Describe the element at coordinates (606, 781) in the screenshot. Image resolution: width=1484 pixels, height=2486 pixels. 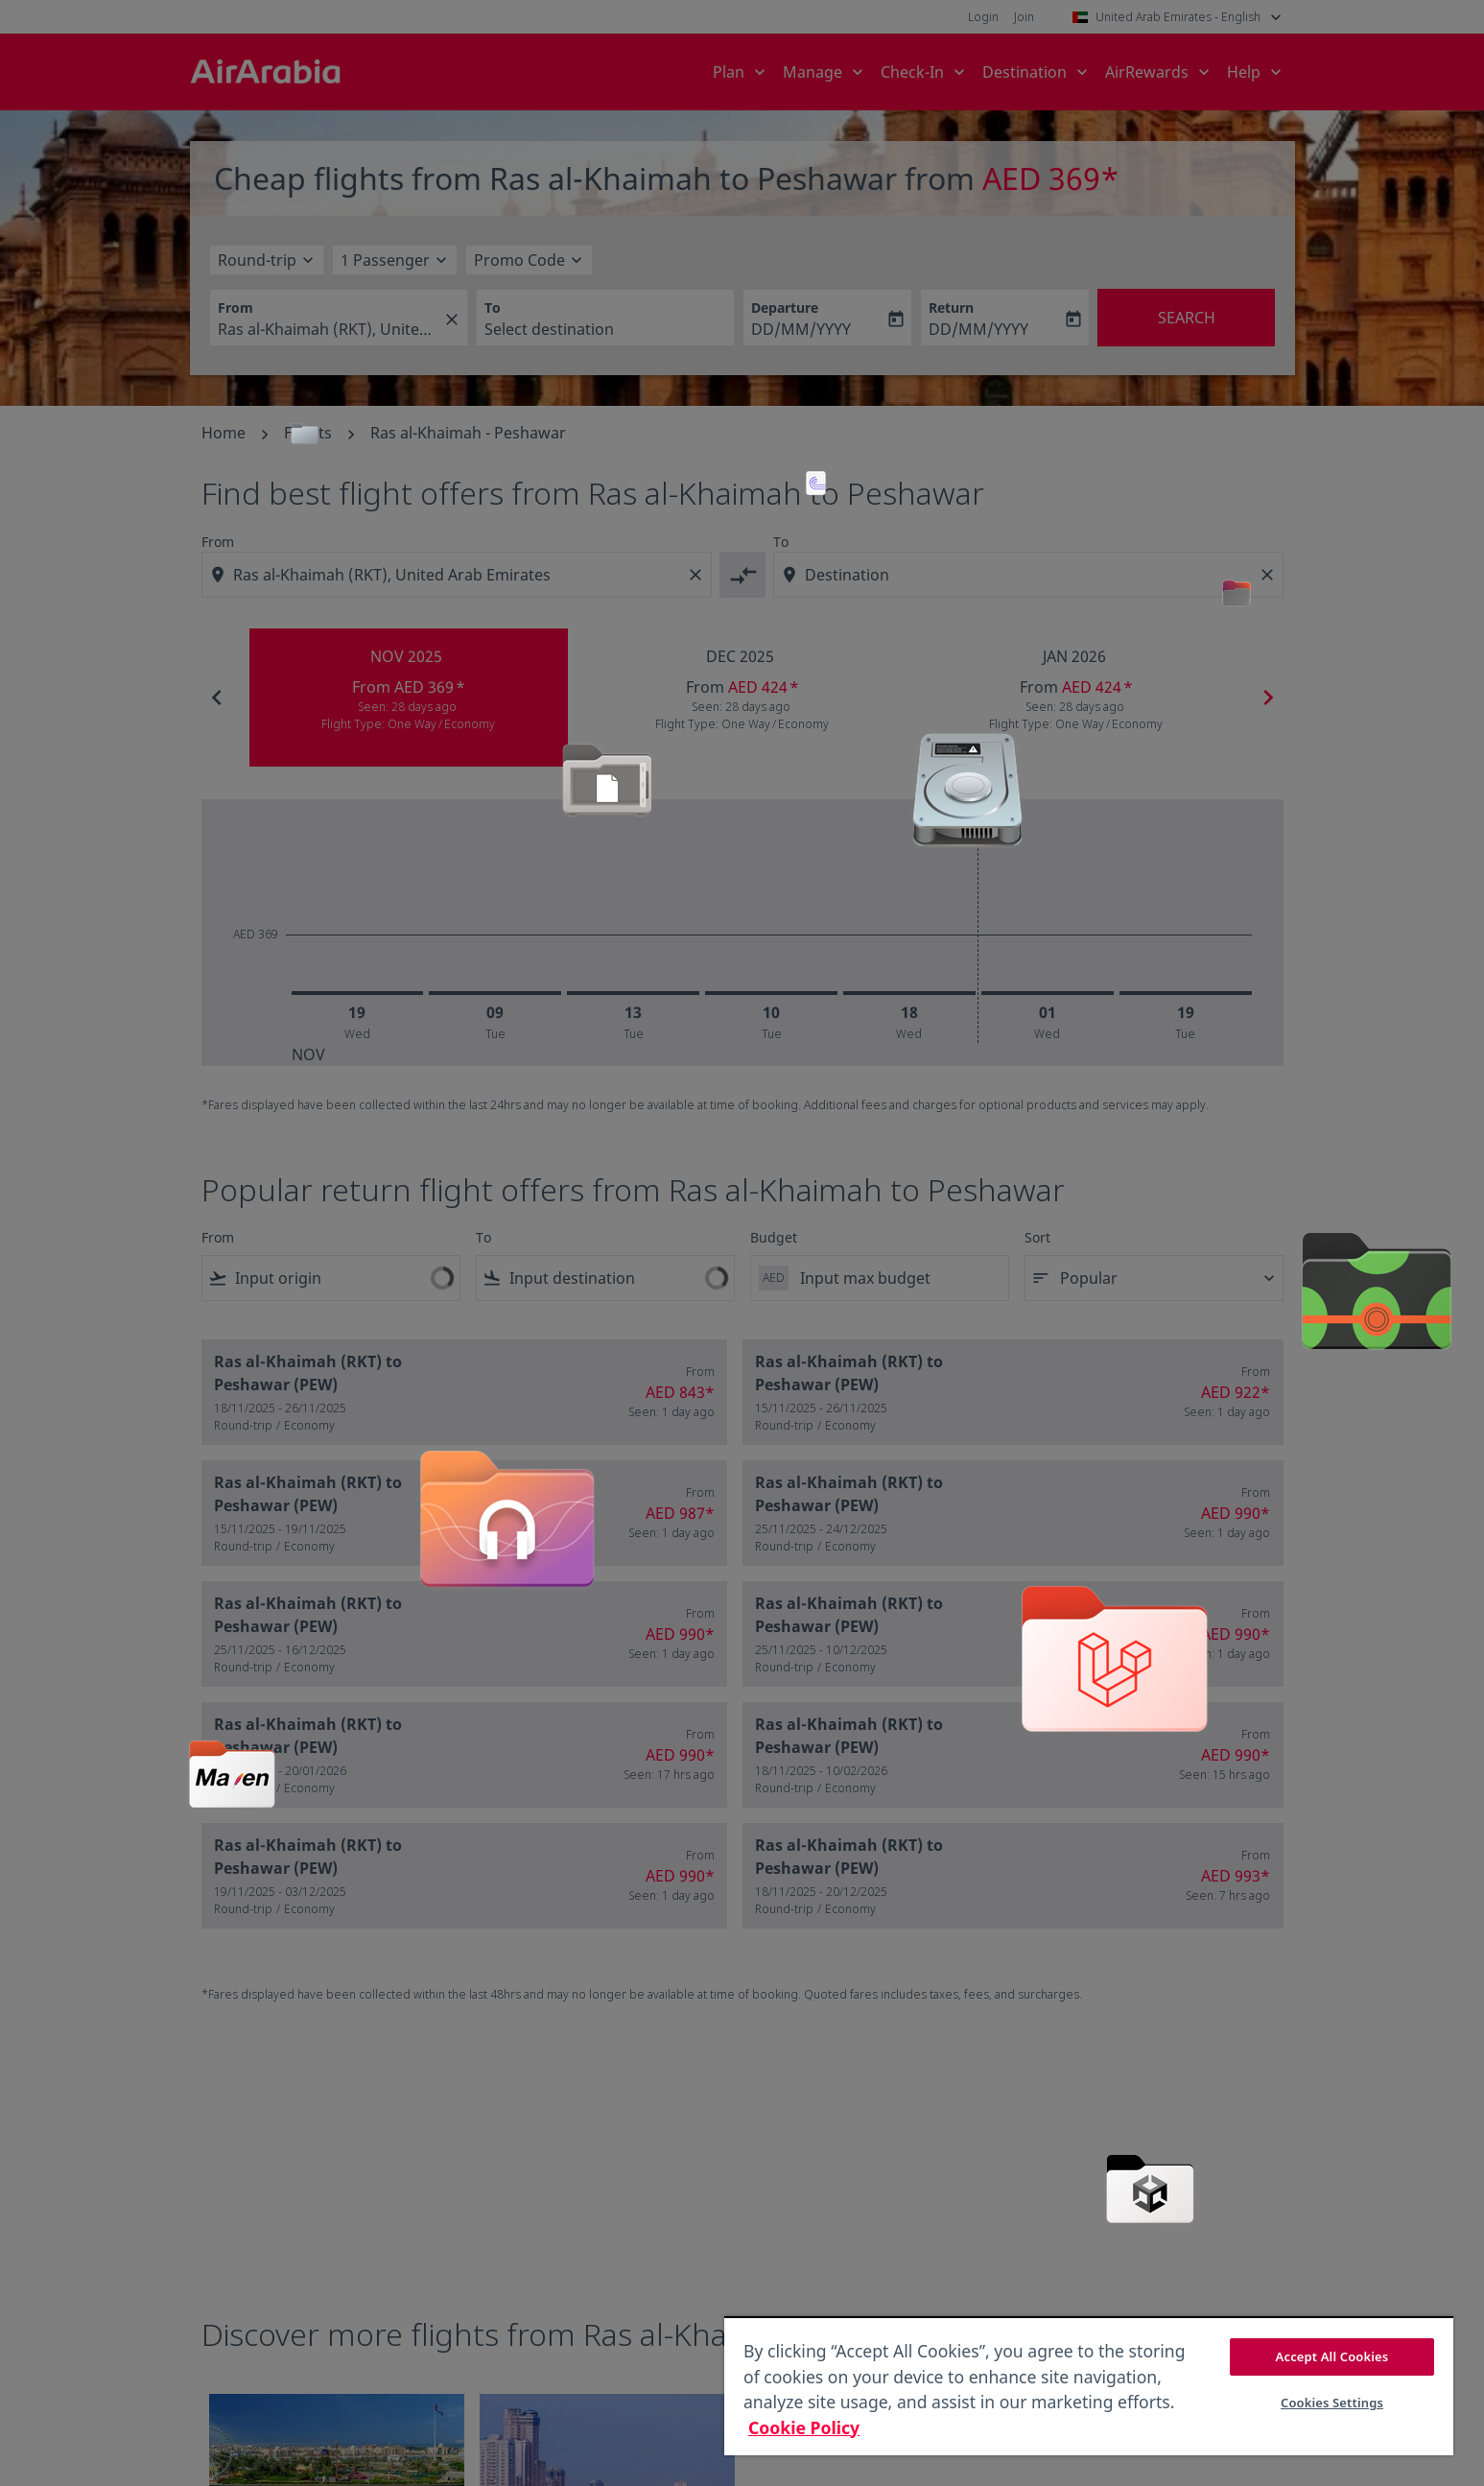
I see `open a secure vault folder` at that location.